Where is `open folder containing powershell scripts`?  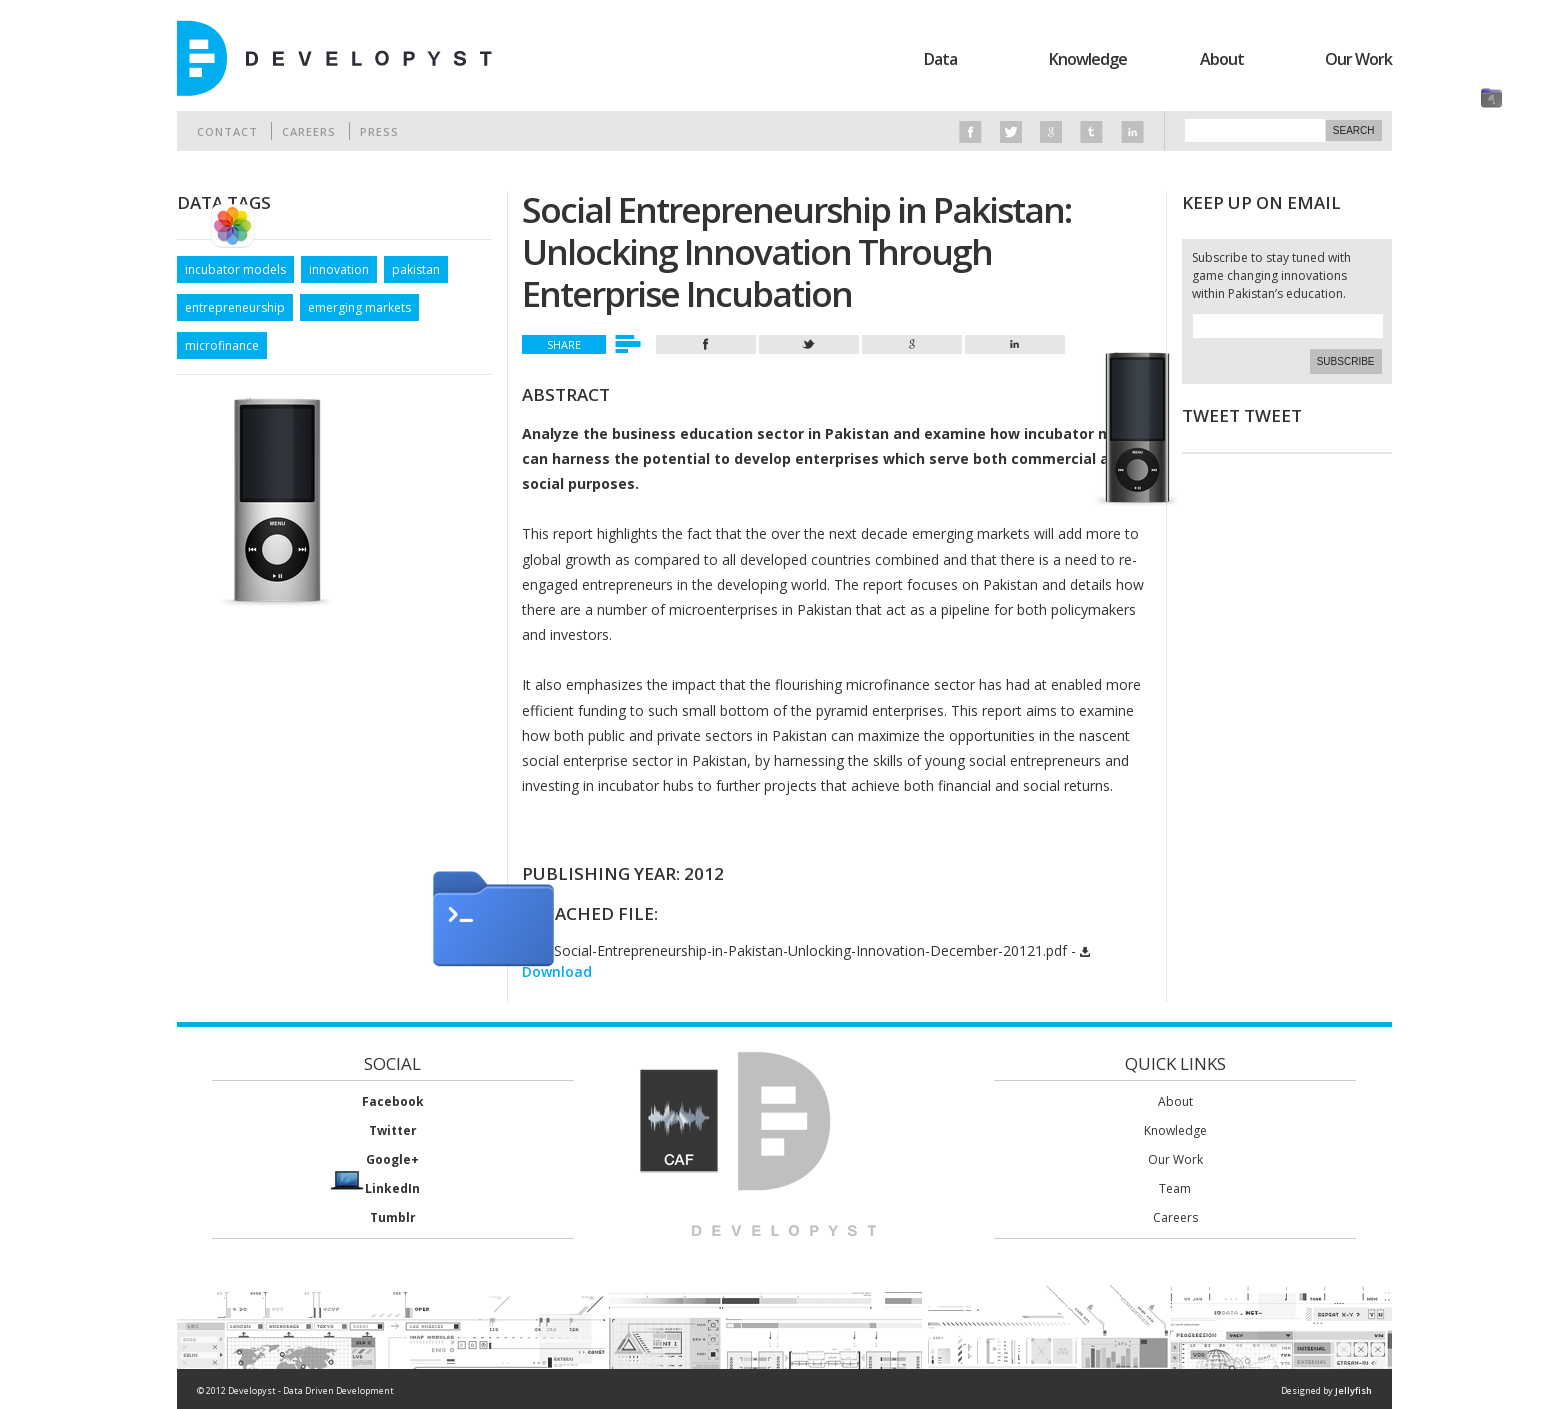 open folder containing powershell scripts is located at coordinates (493, 922).